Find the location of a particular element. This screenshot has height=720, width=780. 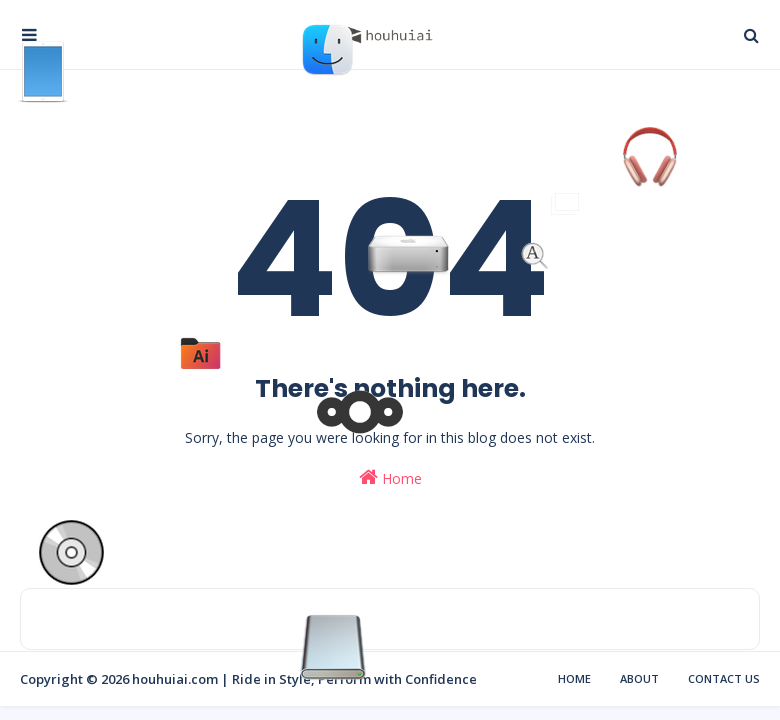

open Finder to browse files and folders is located at coordinates (327, 49).